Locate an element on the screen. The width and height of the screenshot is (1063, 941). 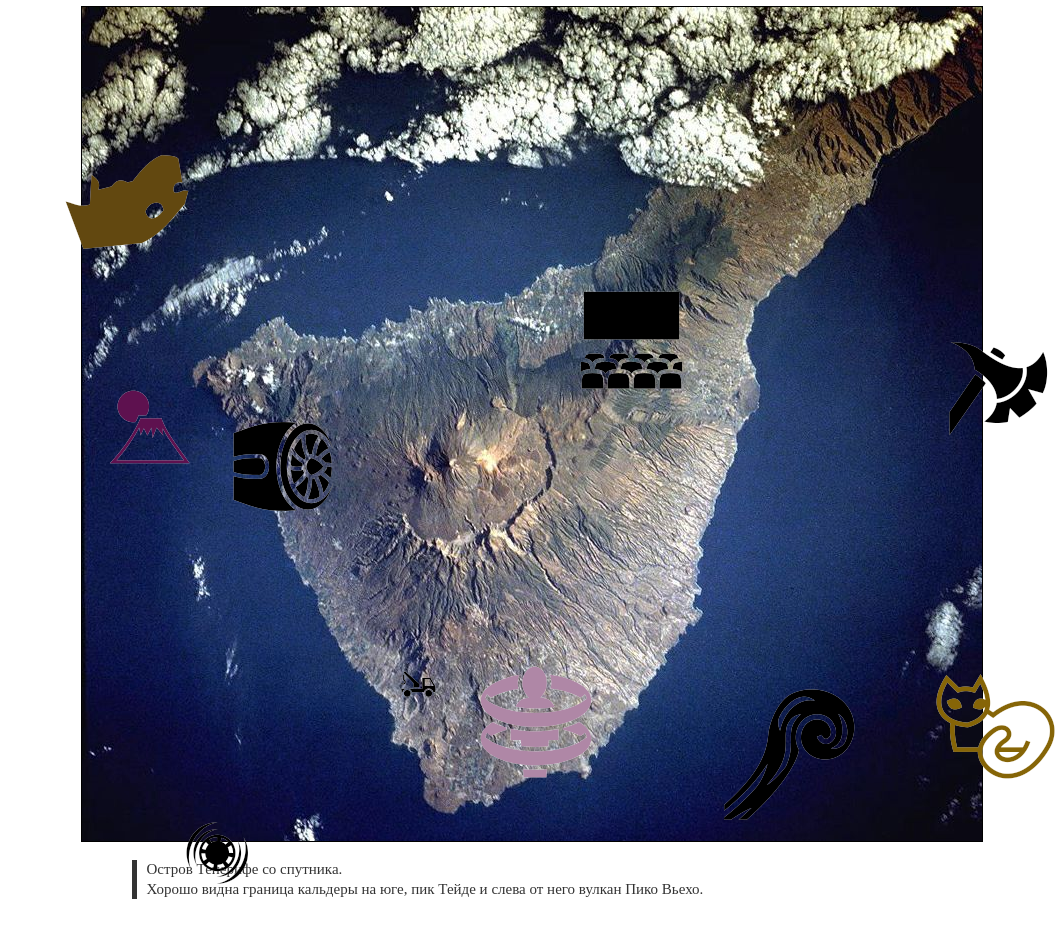
request roadside assistance is located at coordinates (418, 684).